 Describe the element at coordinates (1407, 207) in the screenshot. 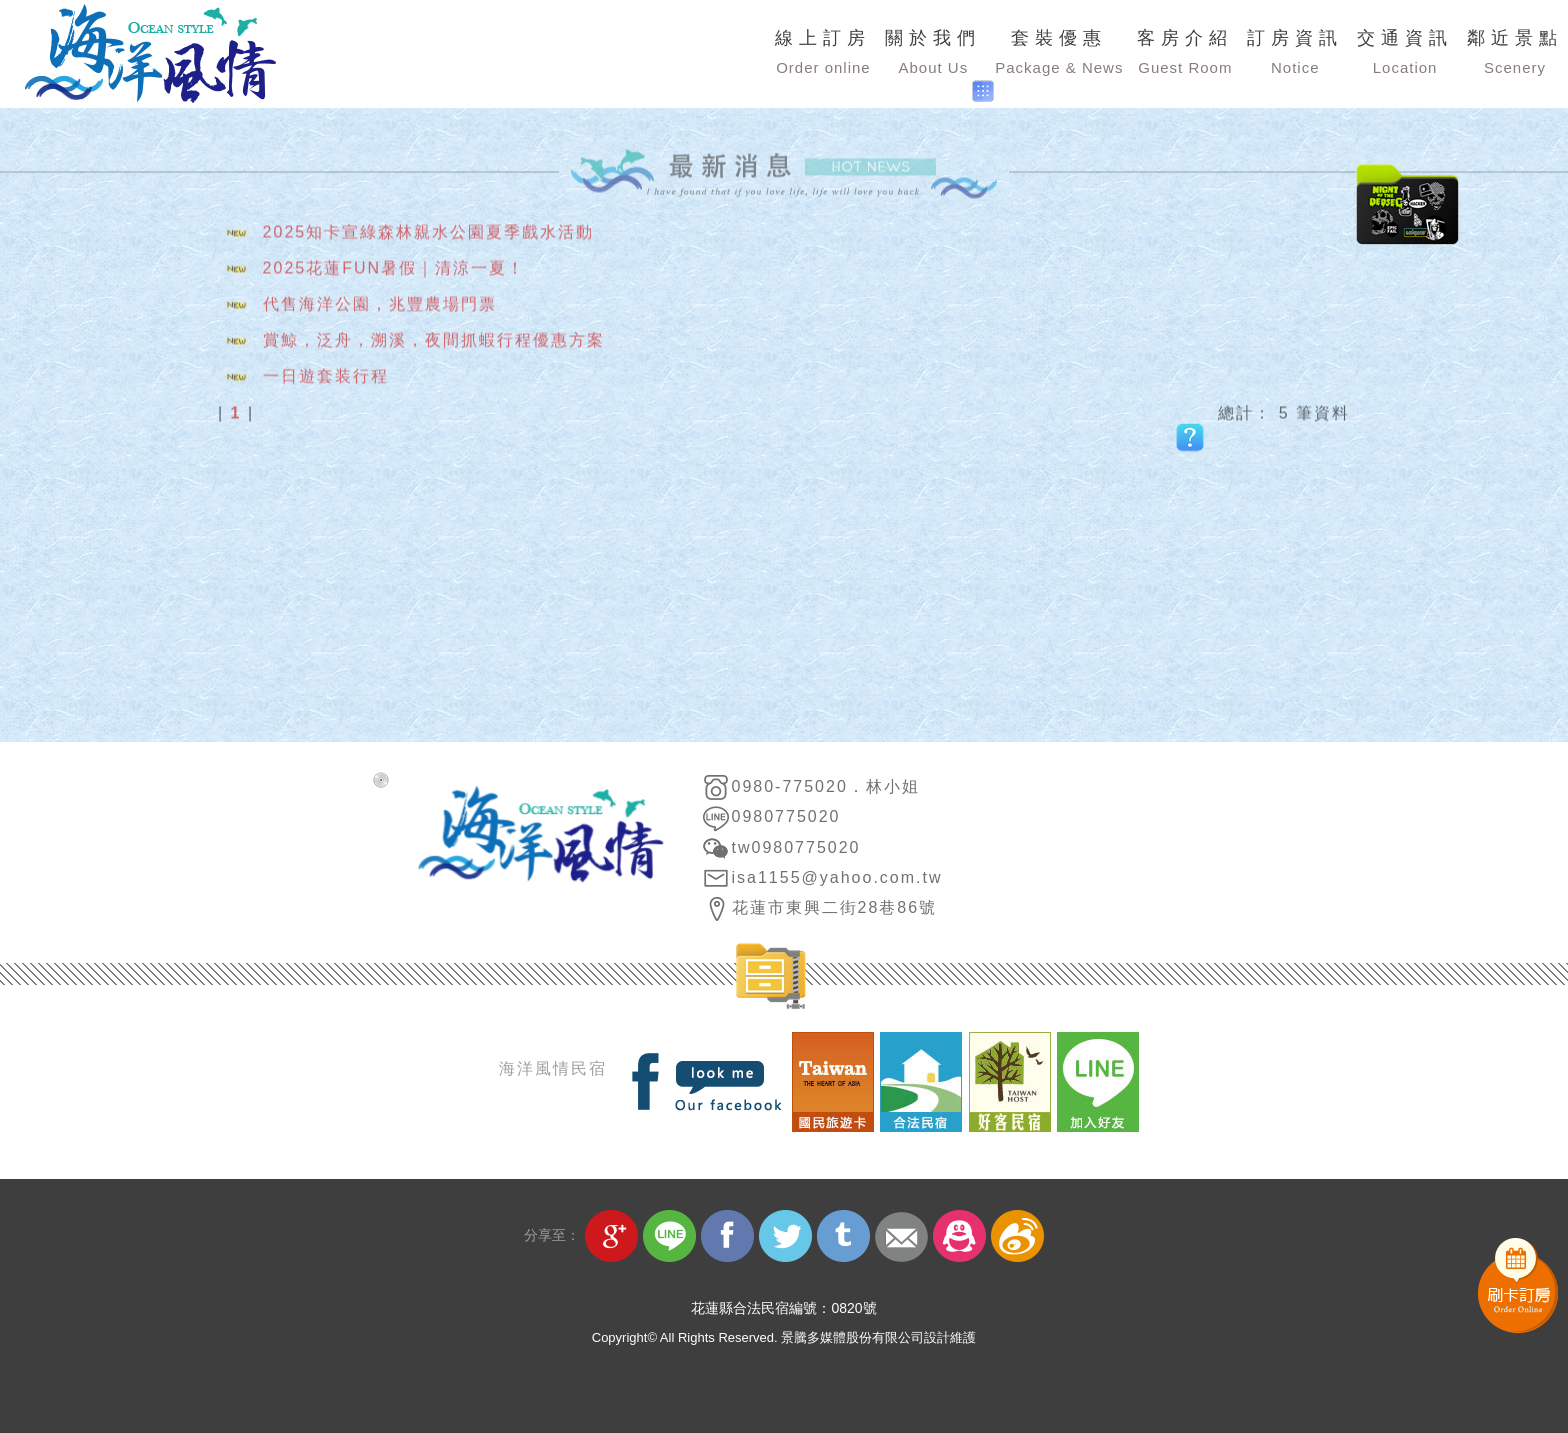

I see `open watch dogs 2 game files folder` at that location.